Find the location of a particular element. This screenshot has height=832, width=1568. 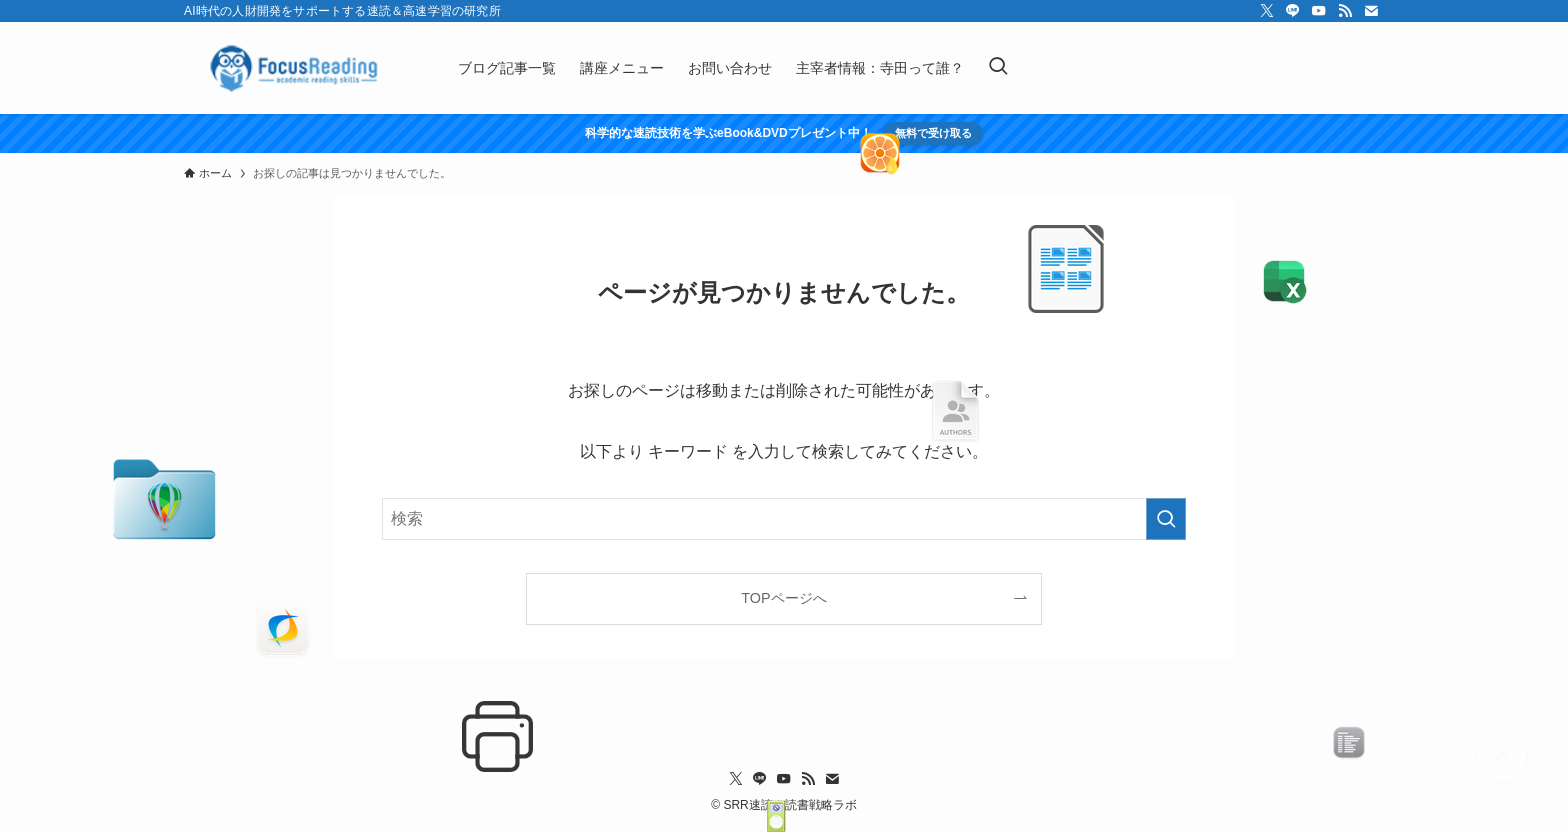

access log preferences or settings is located at coordinates (1349, 743).